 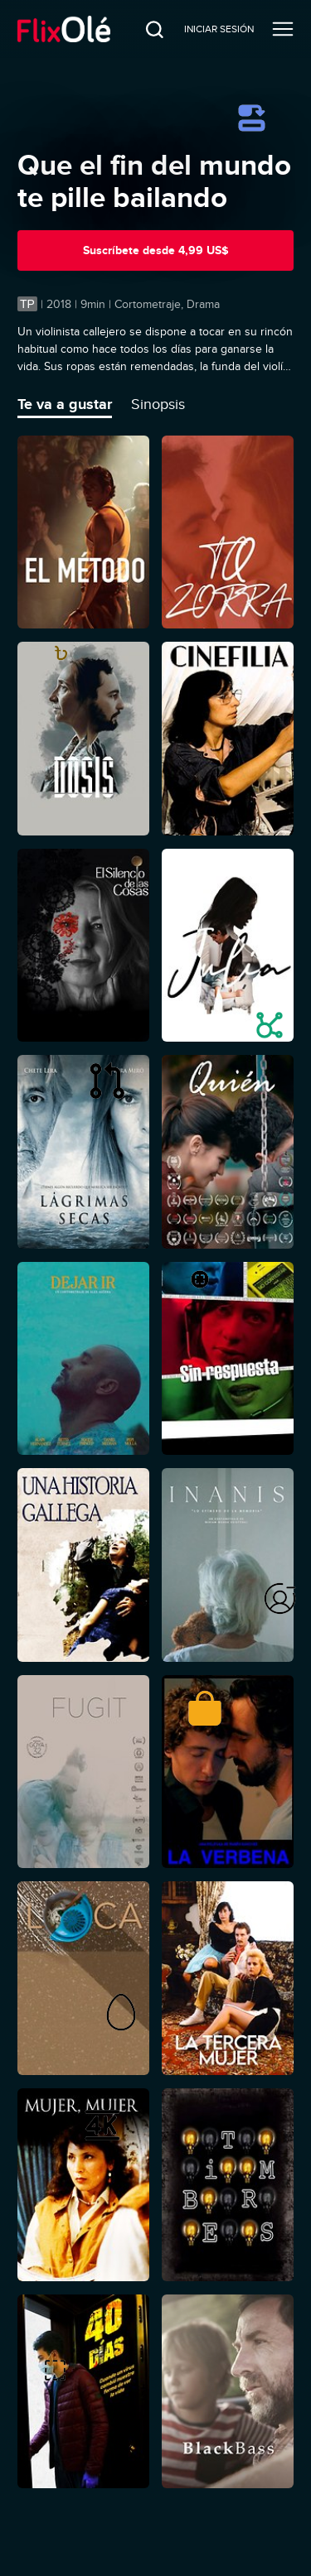 What do you see at coordinates (270, 1025) in the screenshot?
I see `access affiliate or referral program` at bounding box center [270, 1025].